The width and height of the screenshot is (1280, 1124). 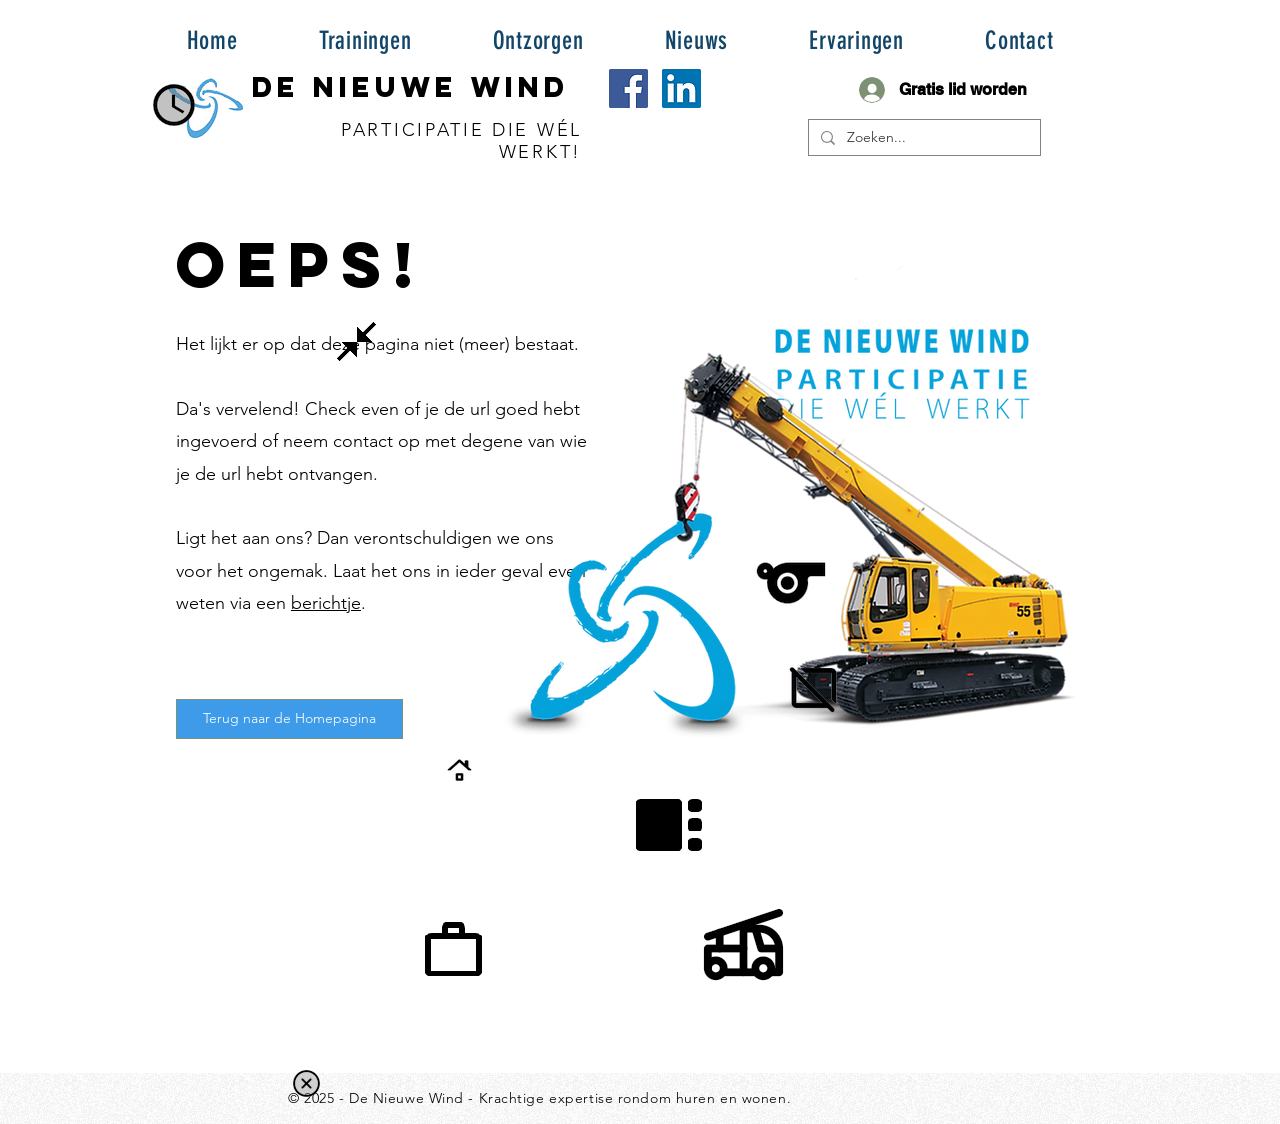 I want to click on access work or professional settings, so click(x=453, y=950).